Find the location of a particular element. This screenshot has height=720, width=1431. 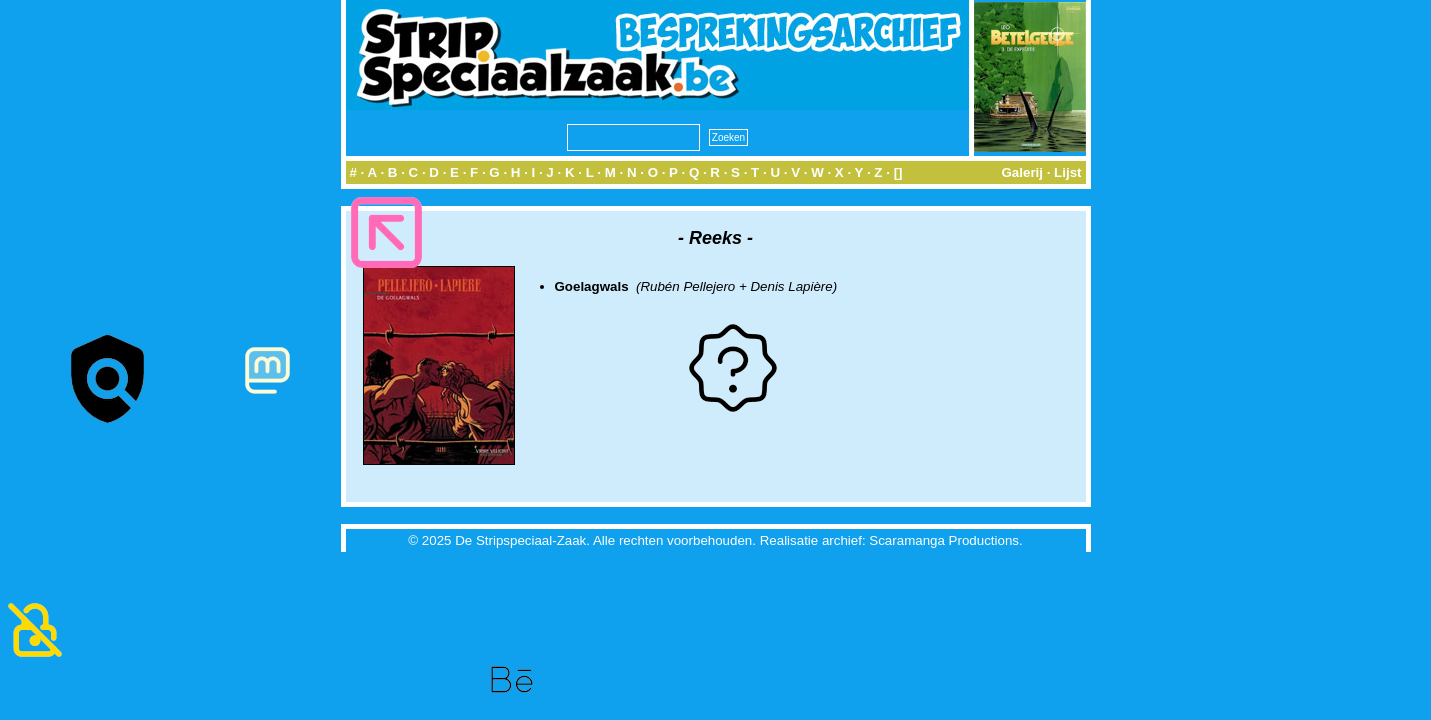

view privacy policy or terms is located at coordinates (107, 378).